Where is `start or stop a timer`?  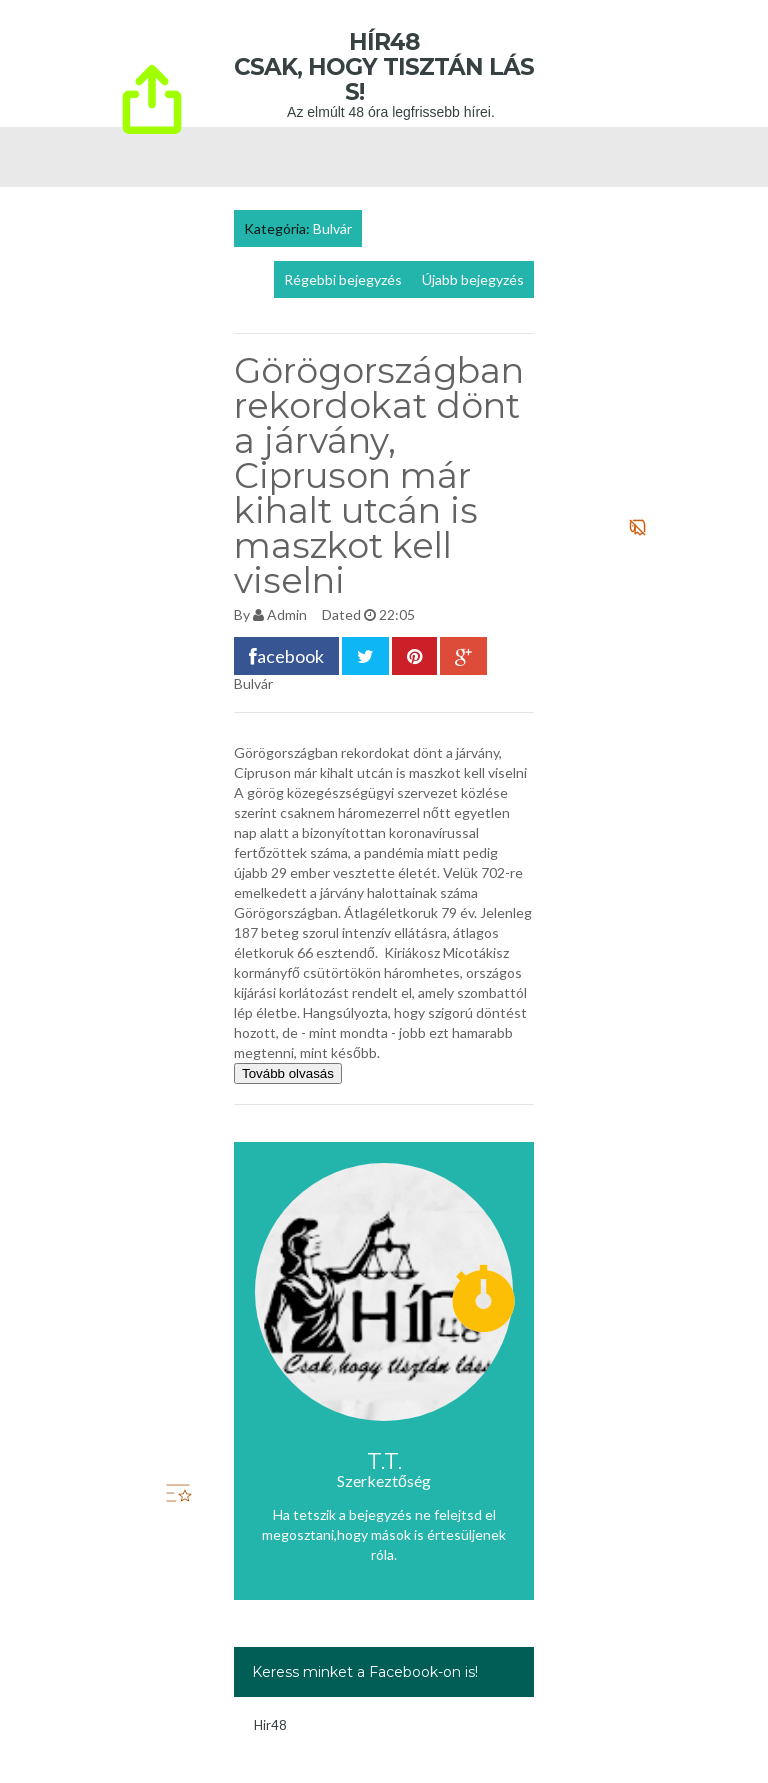
start or stop a timer is located at coordinates (483, 1298).